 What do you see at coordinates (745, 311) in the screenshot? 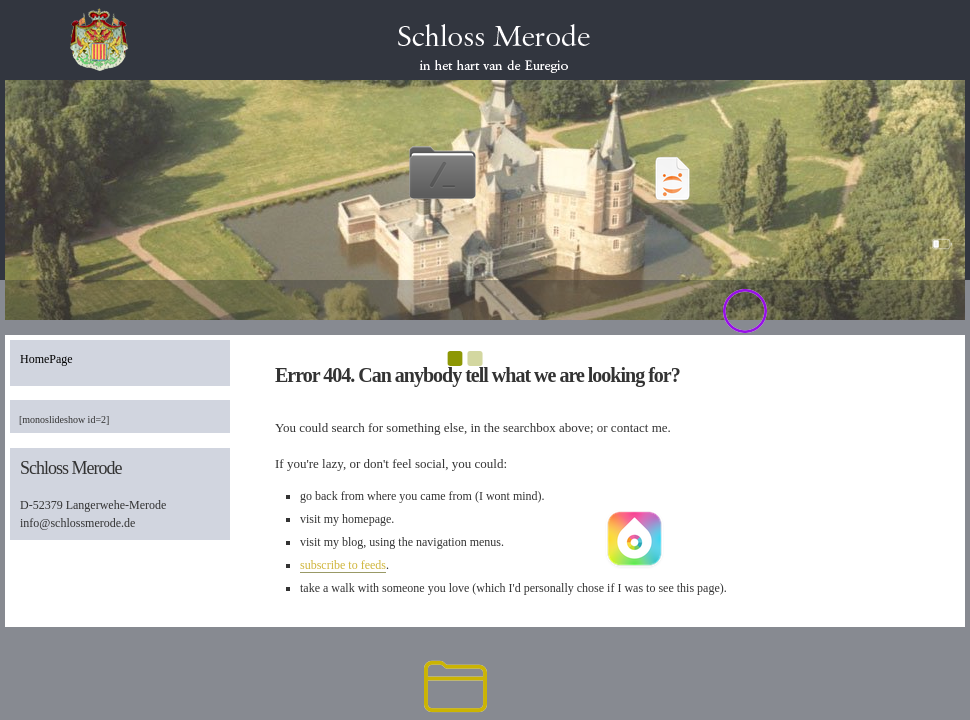
I see `indicates fullwidth input mode is active` at bounding box center [745, 311].